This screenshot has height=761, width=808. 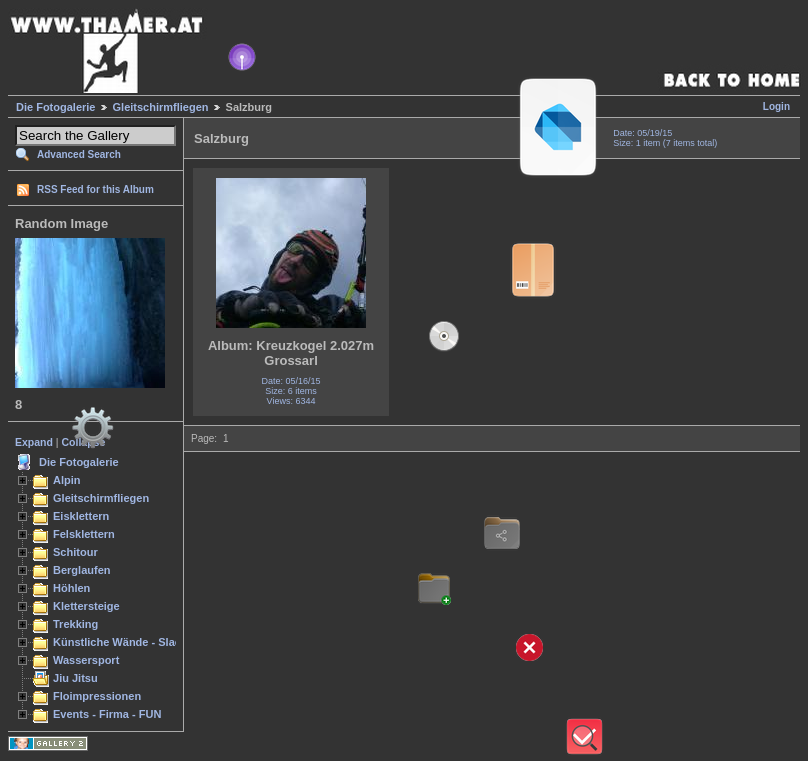 What do you see at coordinates (444, 336) in the screenshot?
I see `access optical disc drive or CD/DVD media` at bounding box center [444, 336].